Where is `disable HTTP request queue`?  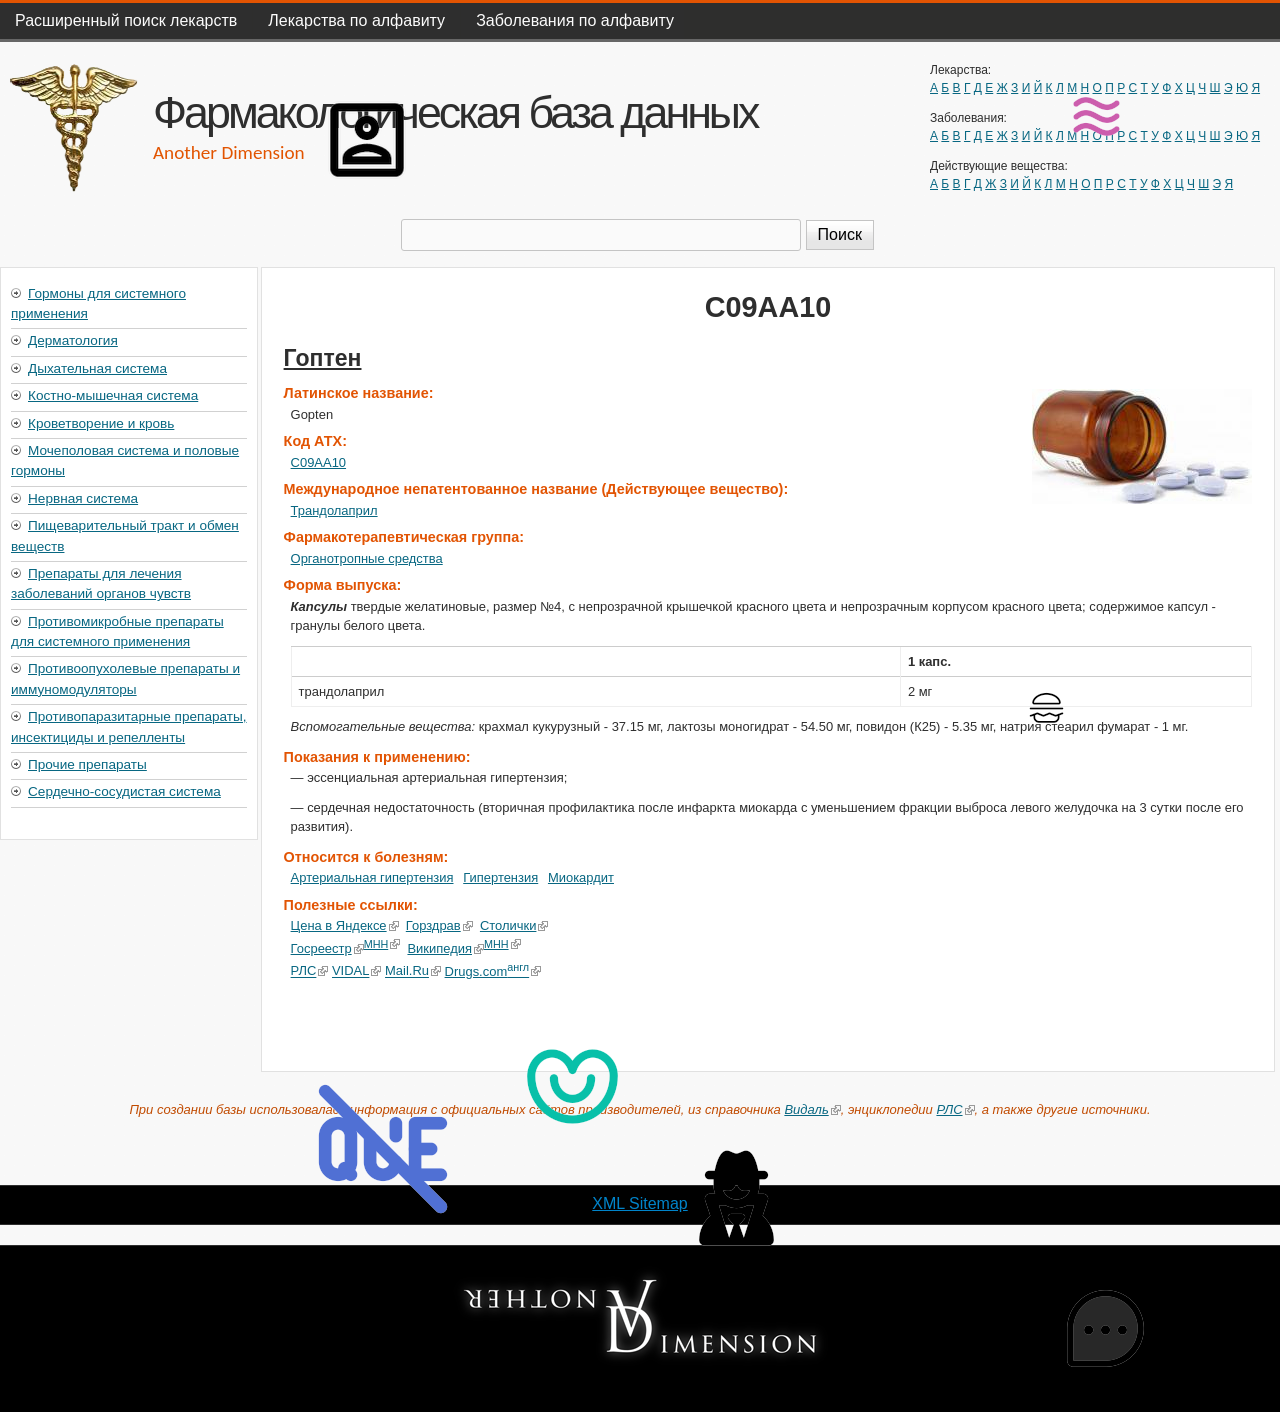 disable HTTP request queue is located at coordinates (383, 1149).